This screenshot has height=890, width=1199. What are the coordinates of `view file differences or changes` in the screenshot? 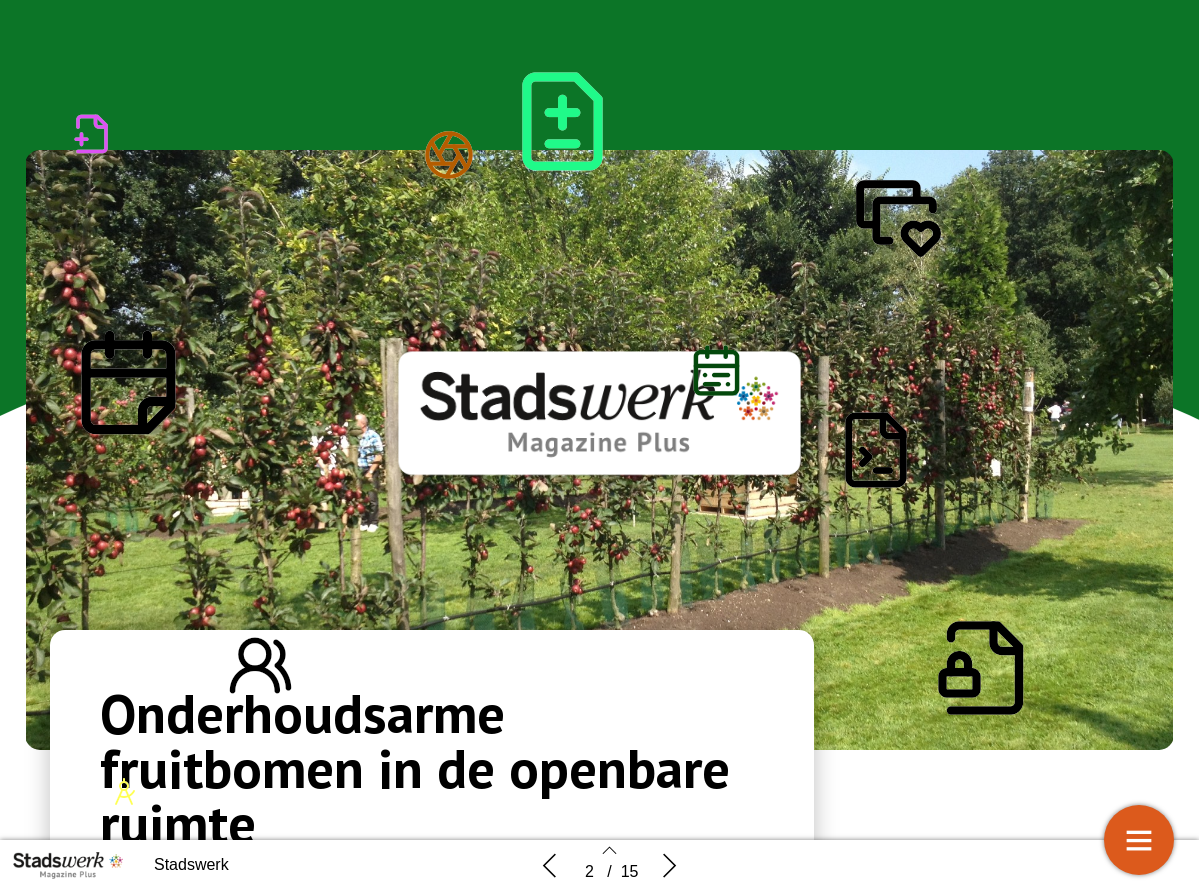 It's located at (562, 121).